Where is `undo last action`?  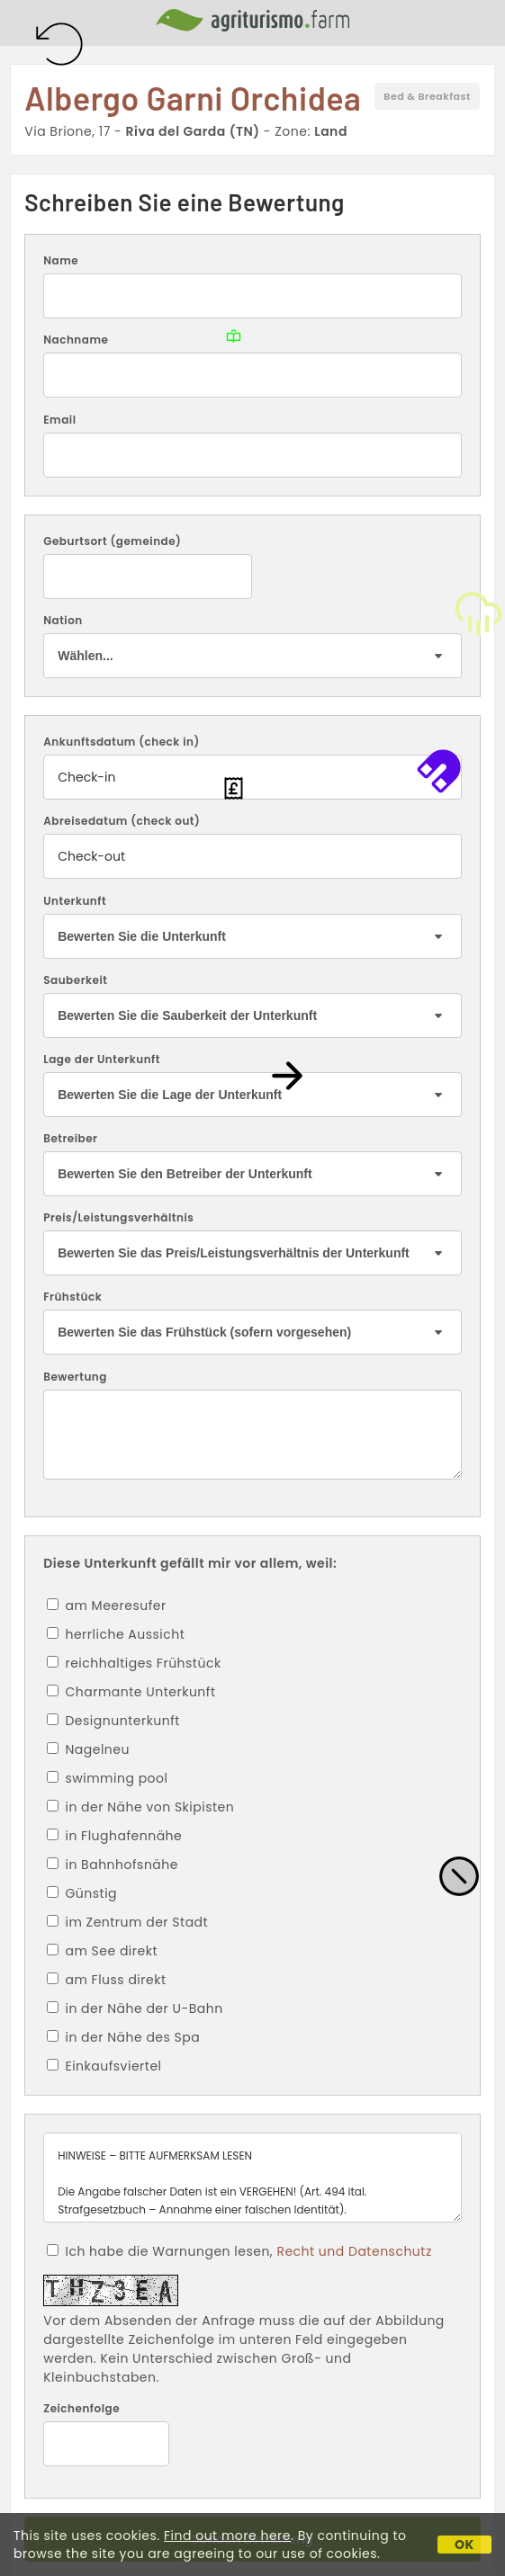
undo last action is located at coordinates (61, 44).